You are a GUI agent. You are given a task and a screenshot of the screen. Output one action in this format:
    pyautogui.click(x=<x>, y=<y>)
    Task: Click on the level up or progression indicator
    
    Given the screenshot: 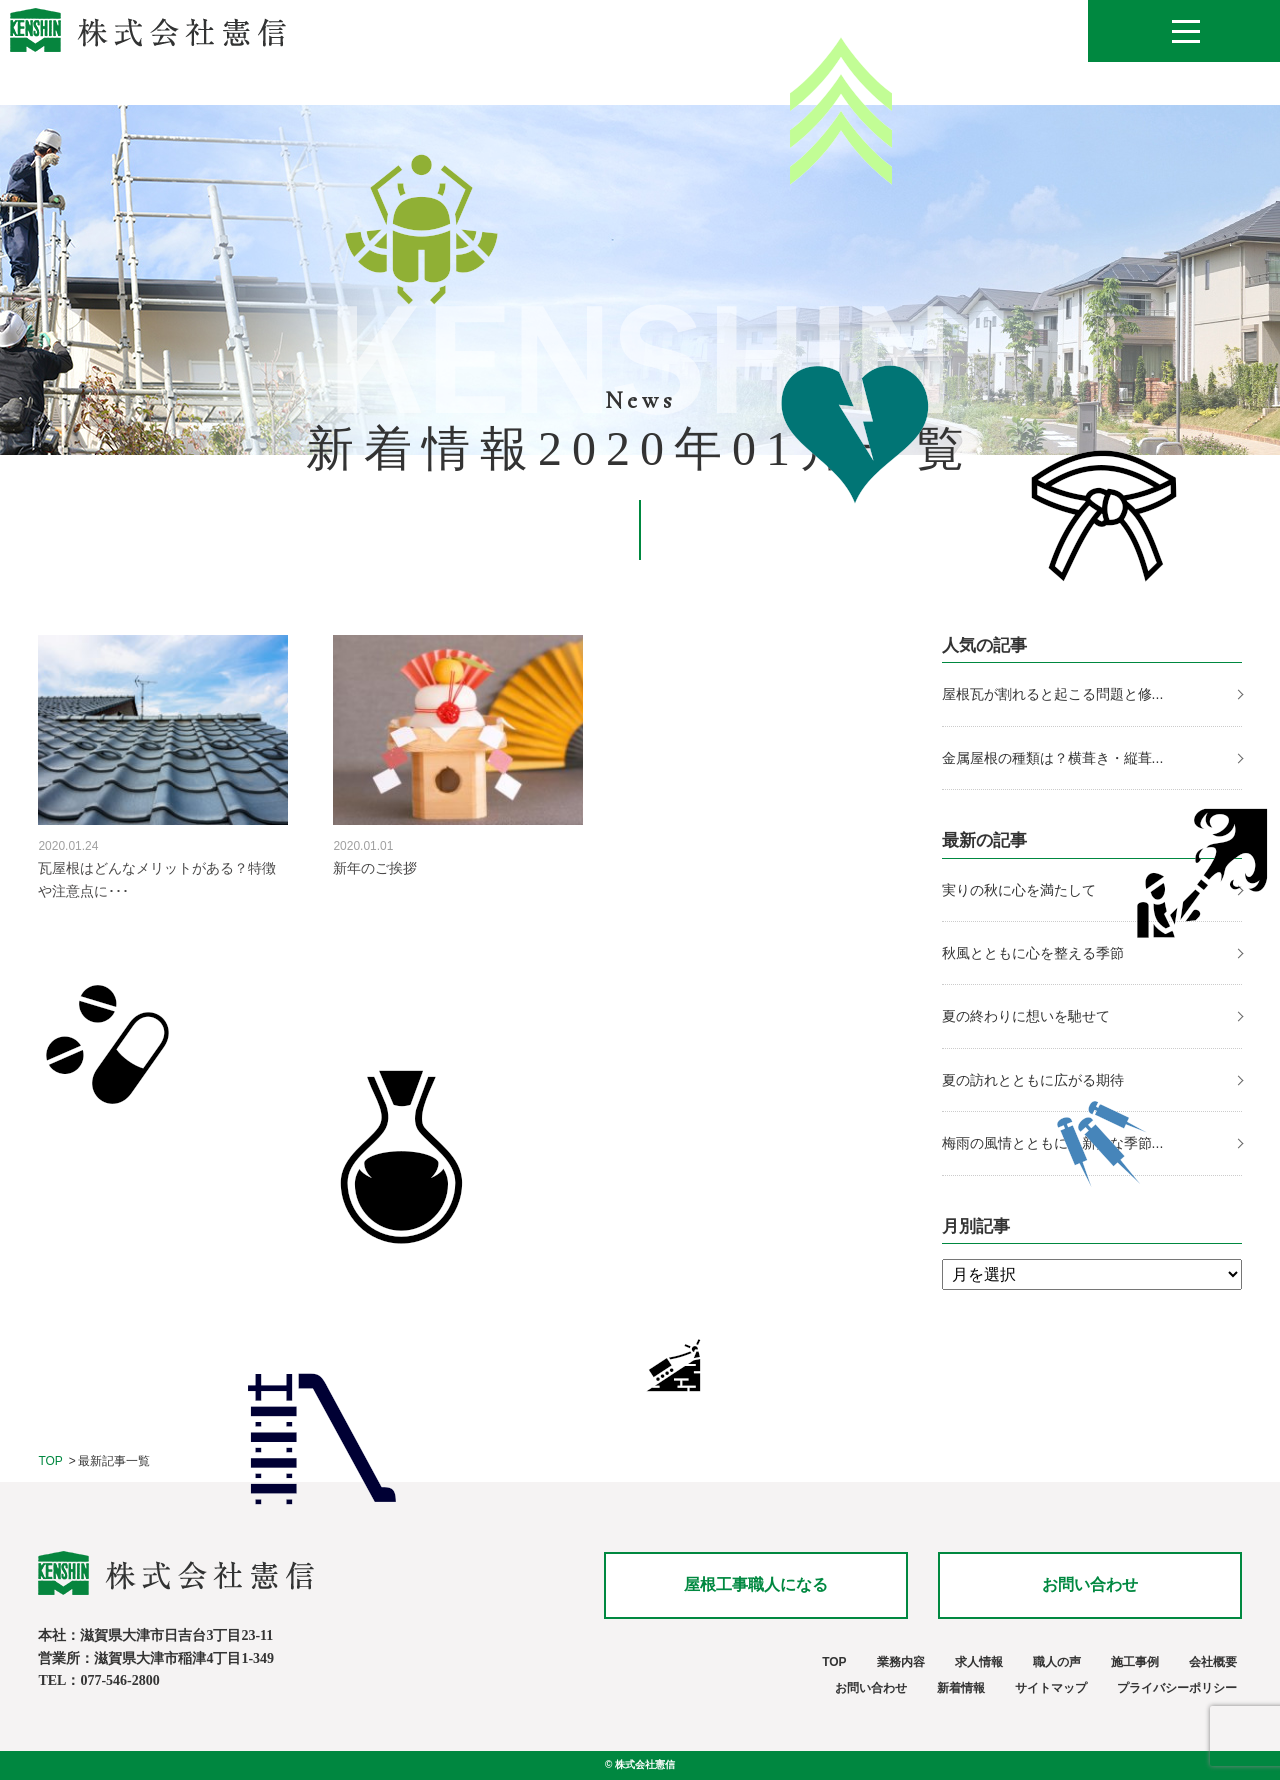 What is the action you would take?
    pyautogui.click(x=674, y=1365)
    